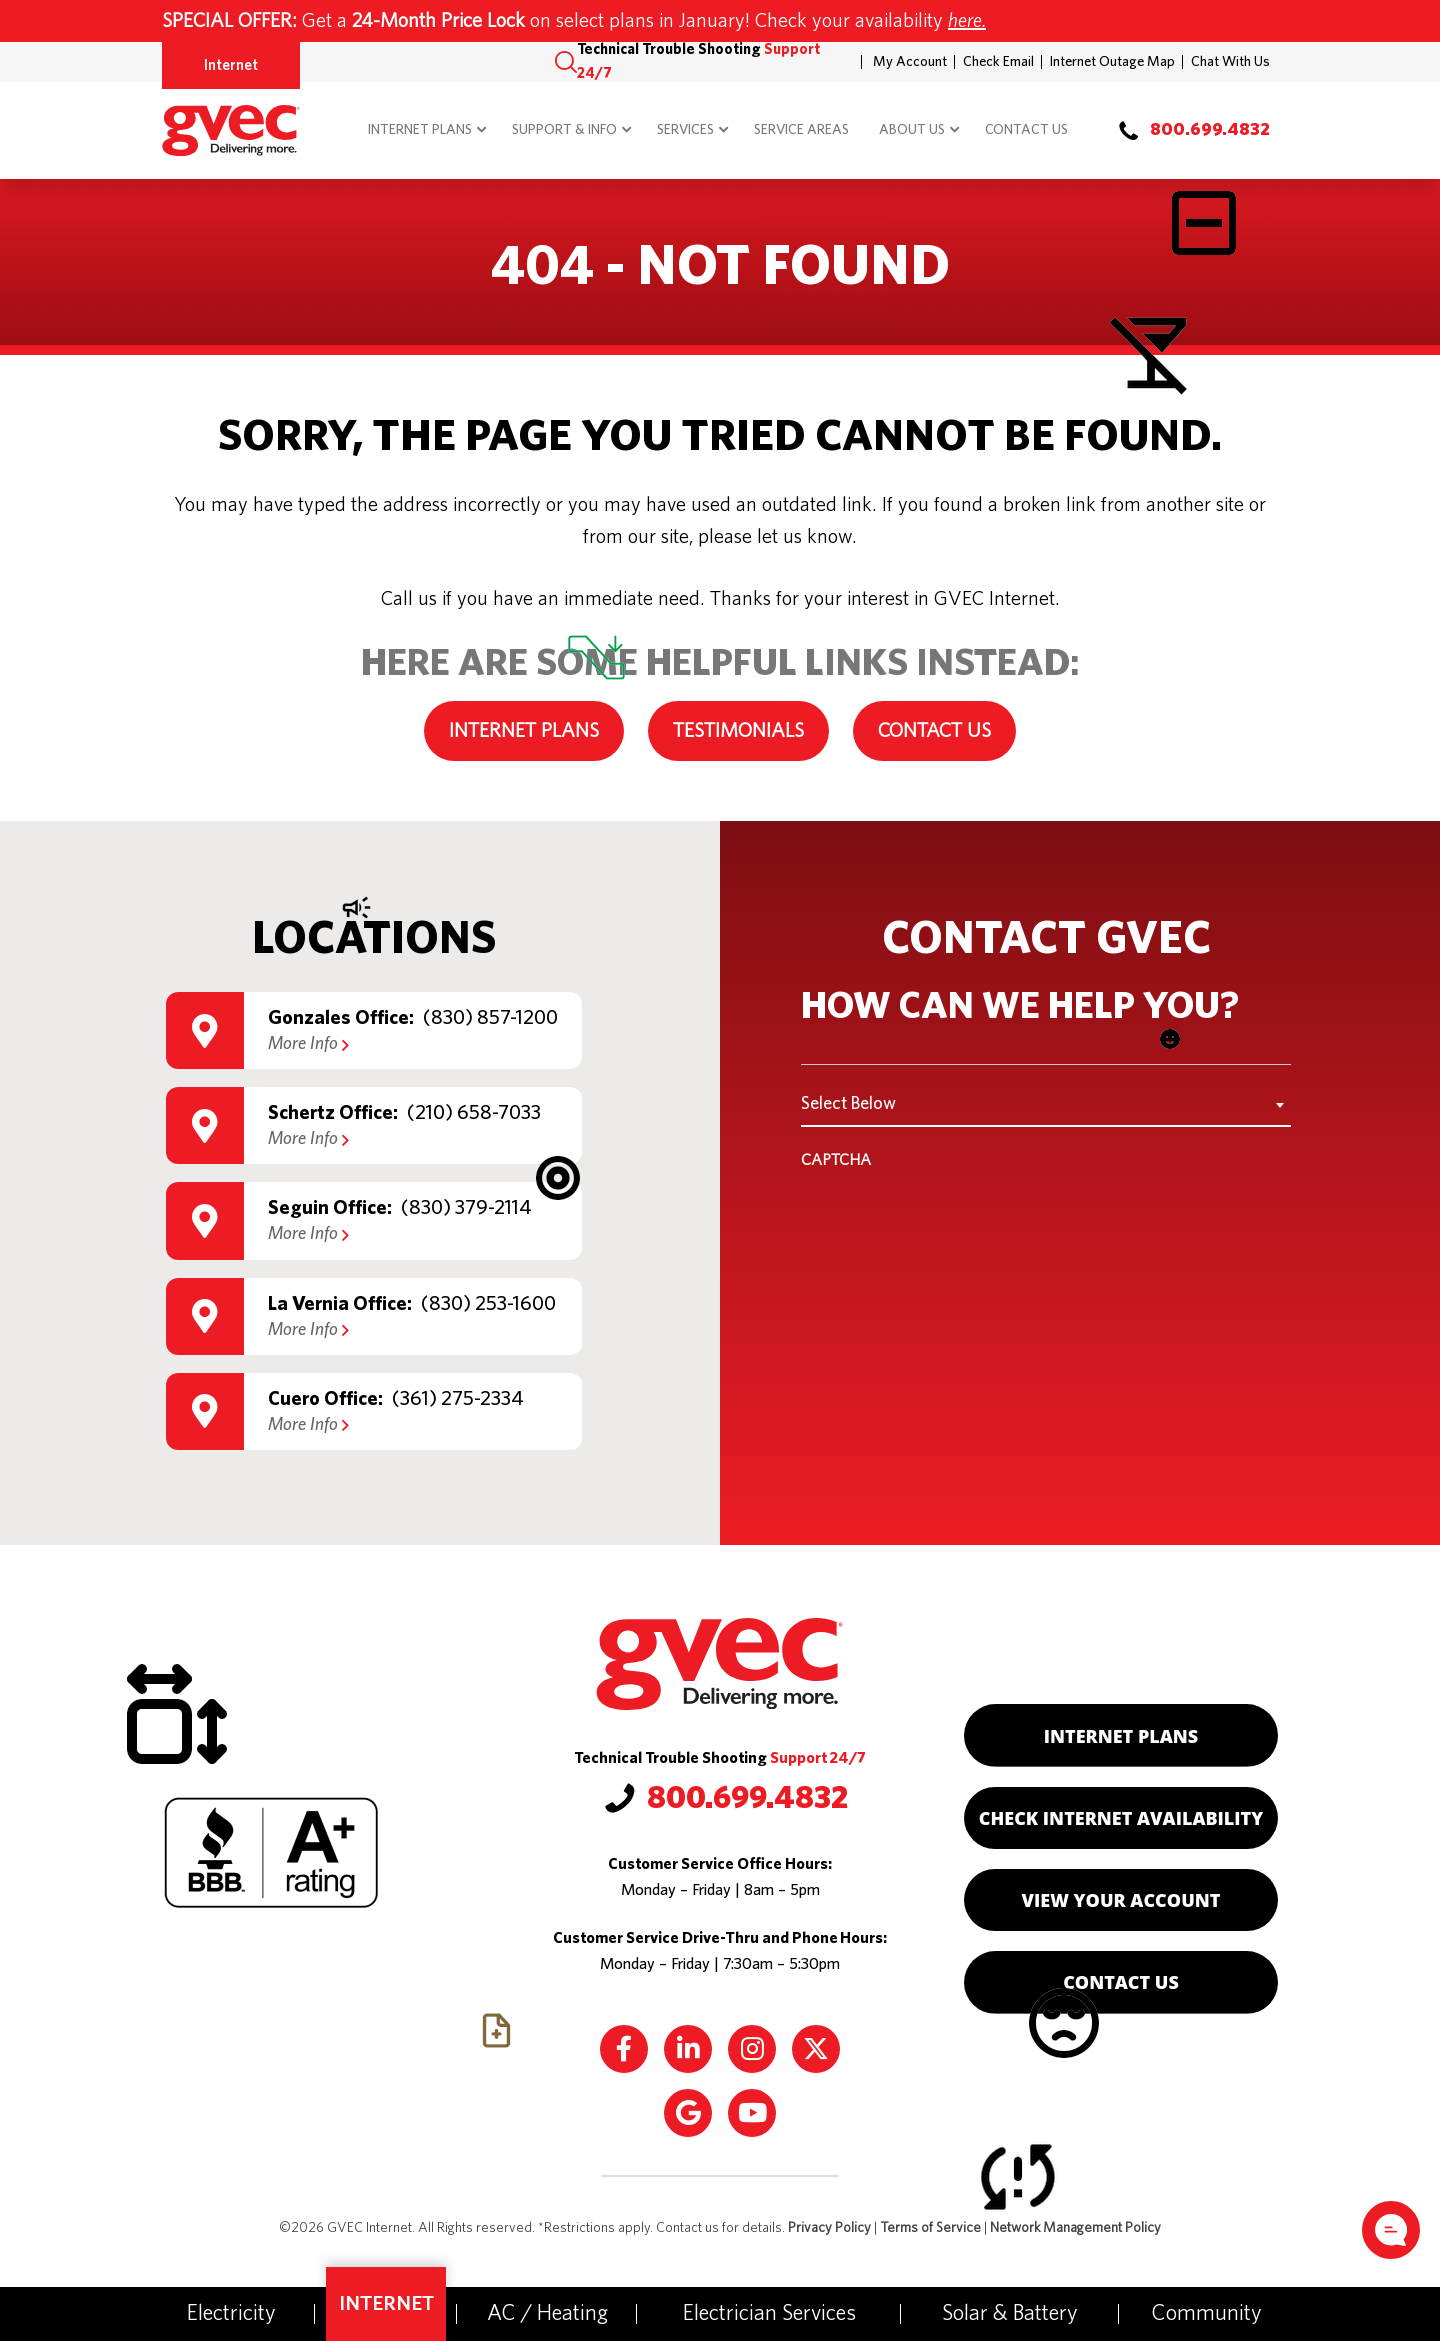 This screenshot has height=2341, width=1440. Describe the element at coordinates (558, 1178) in the screenshot. I see `an open issue in your feed` at that location.